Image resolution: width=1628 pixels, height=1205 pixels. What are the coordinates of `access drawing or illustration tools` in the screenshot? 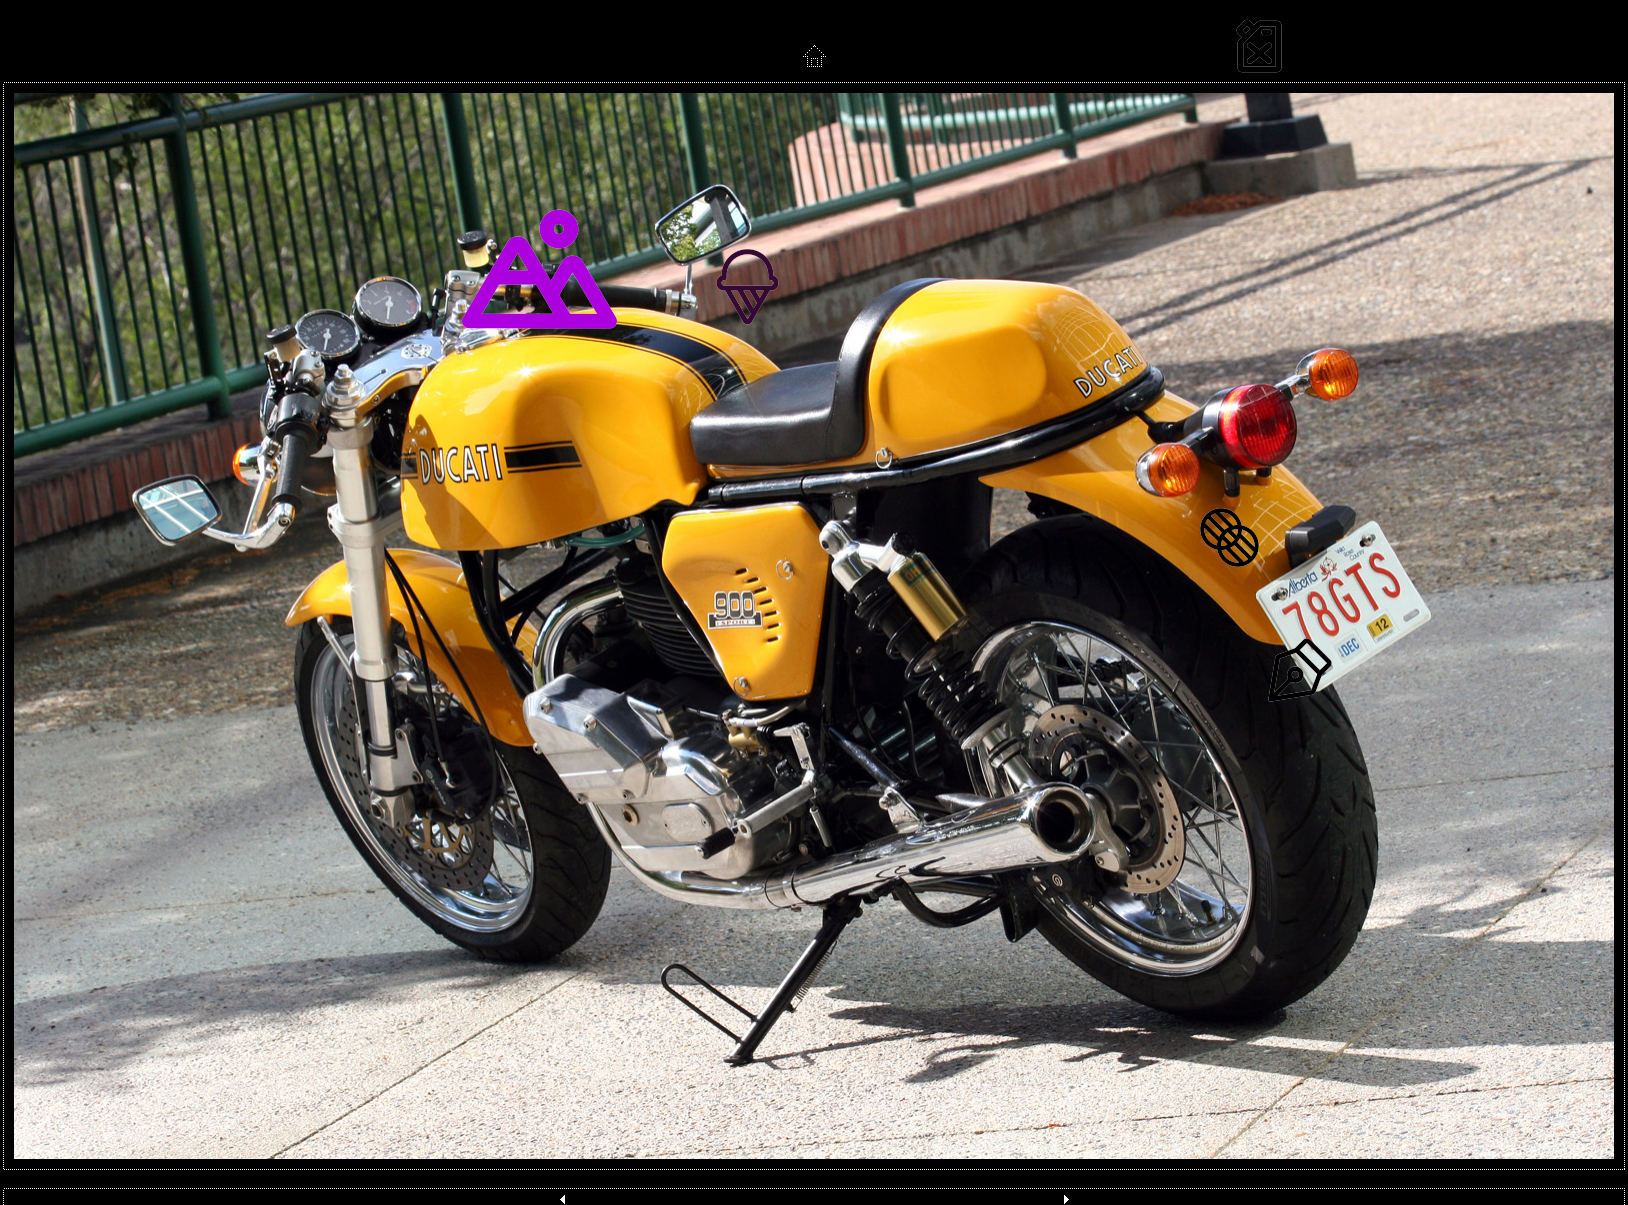 It's located at (1296, 673).